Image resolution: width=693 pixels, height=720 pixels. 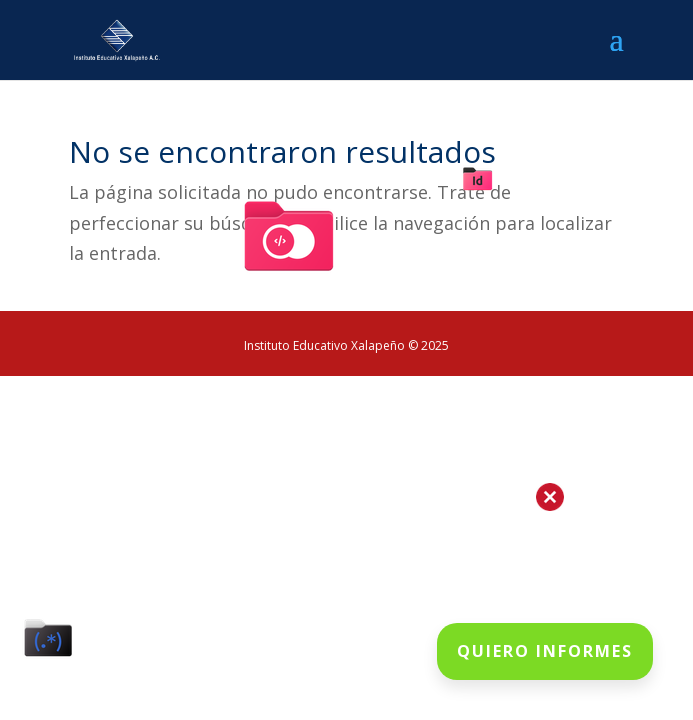 I want to click on open appwrite project folder, so click(x=288, y=238).